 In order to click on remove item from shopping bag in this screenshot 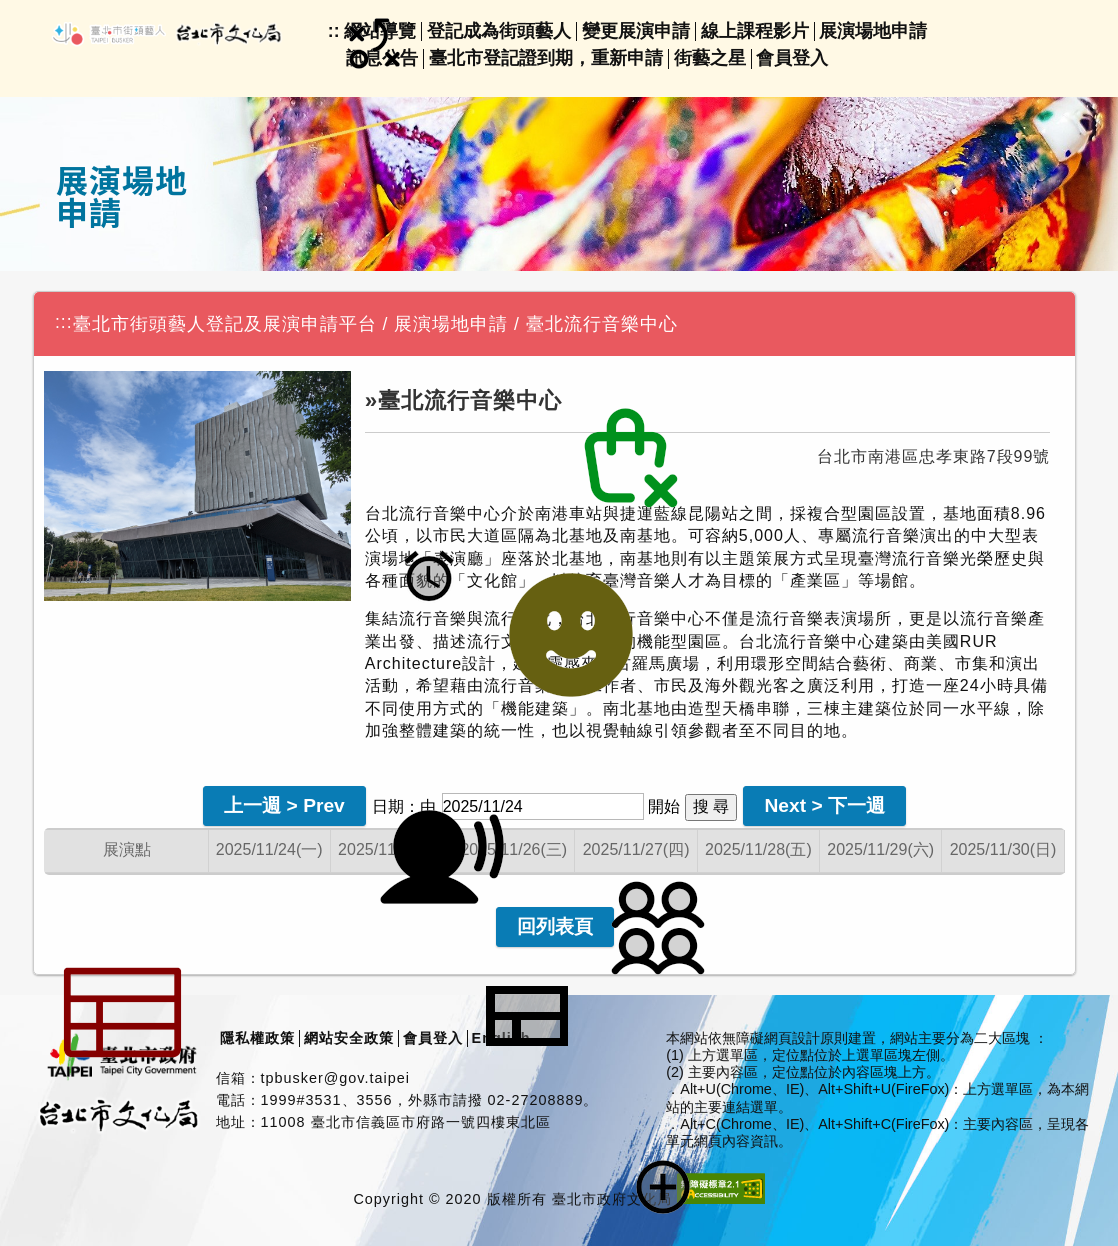, I will do `click(625, 455)`.